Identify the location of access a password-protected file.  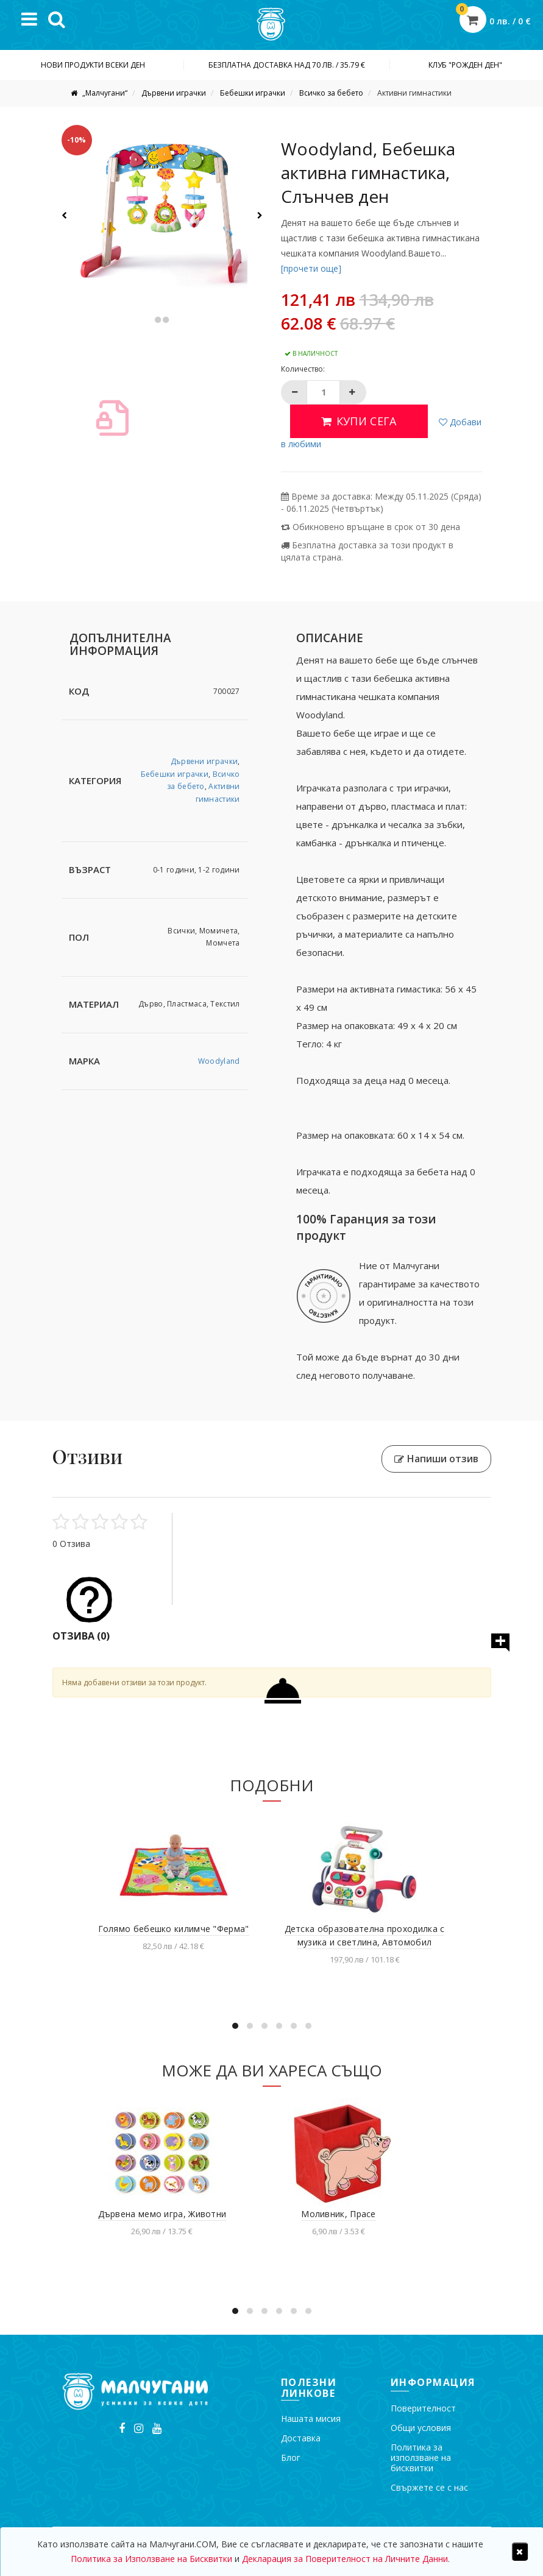
(114, 418).